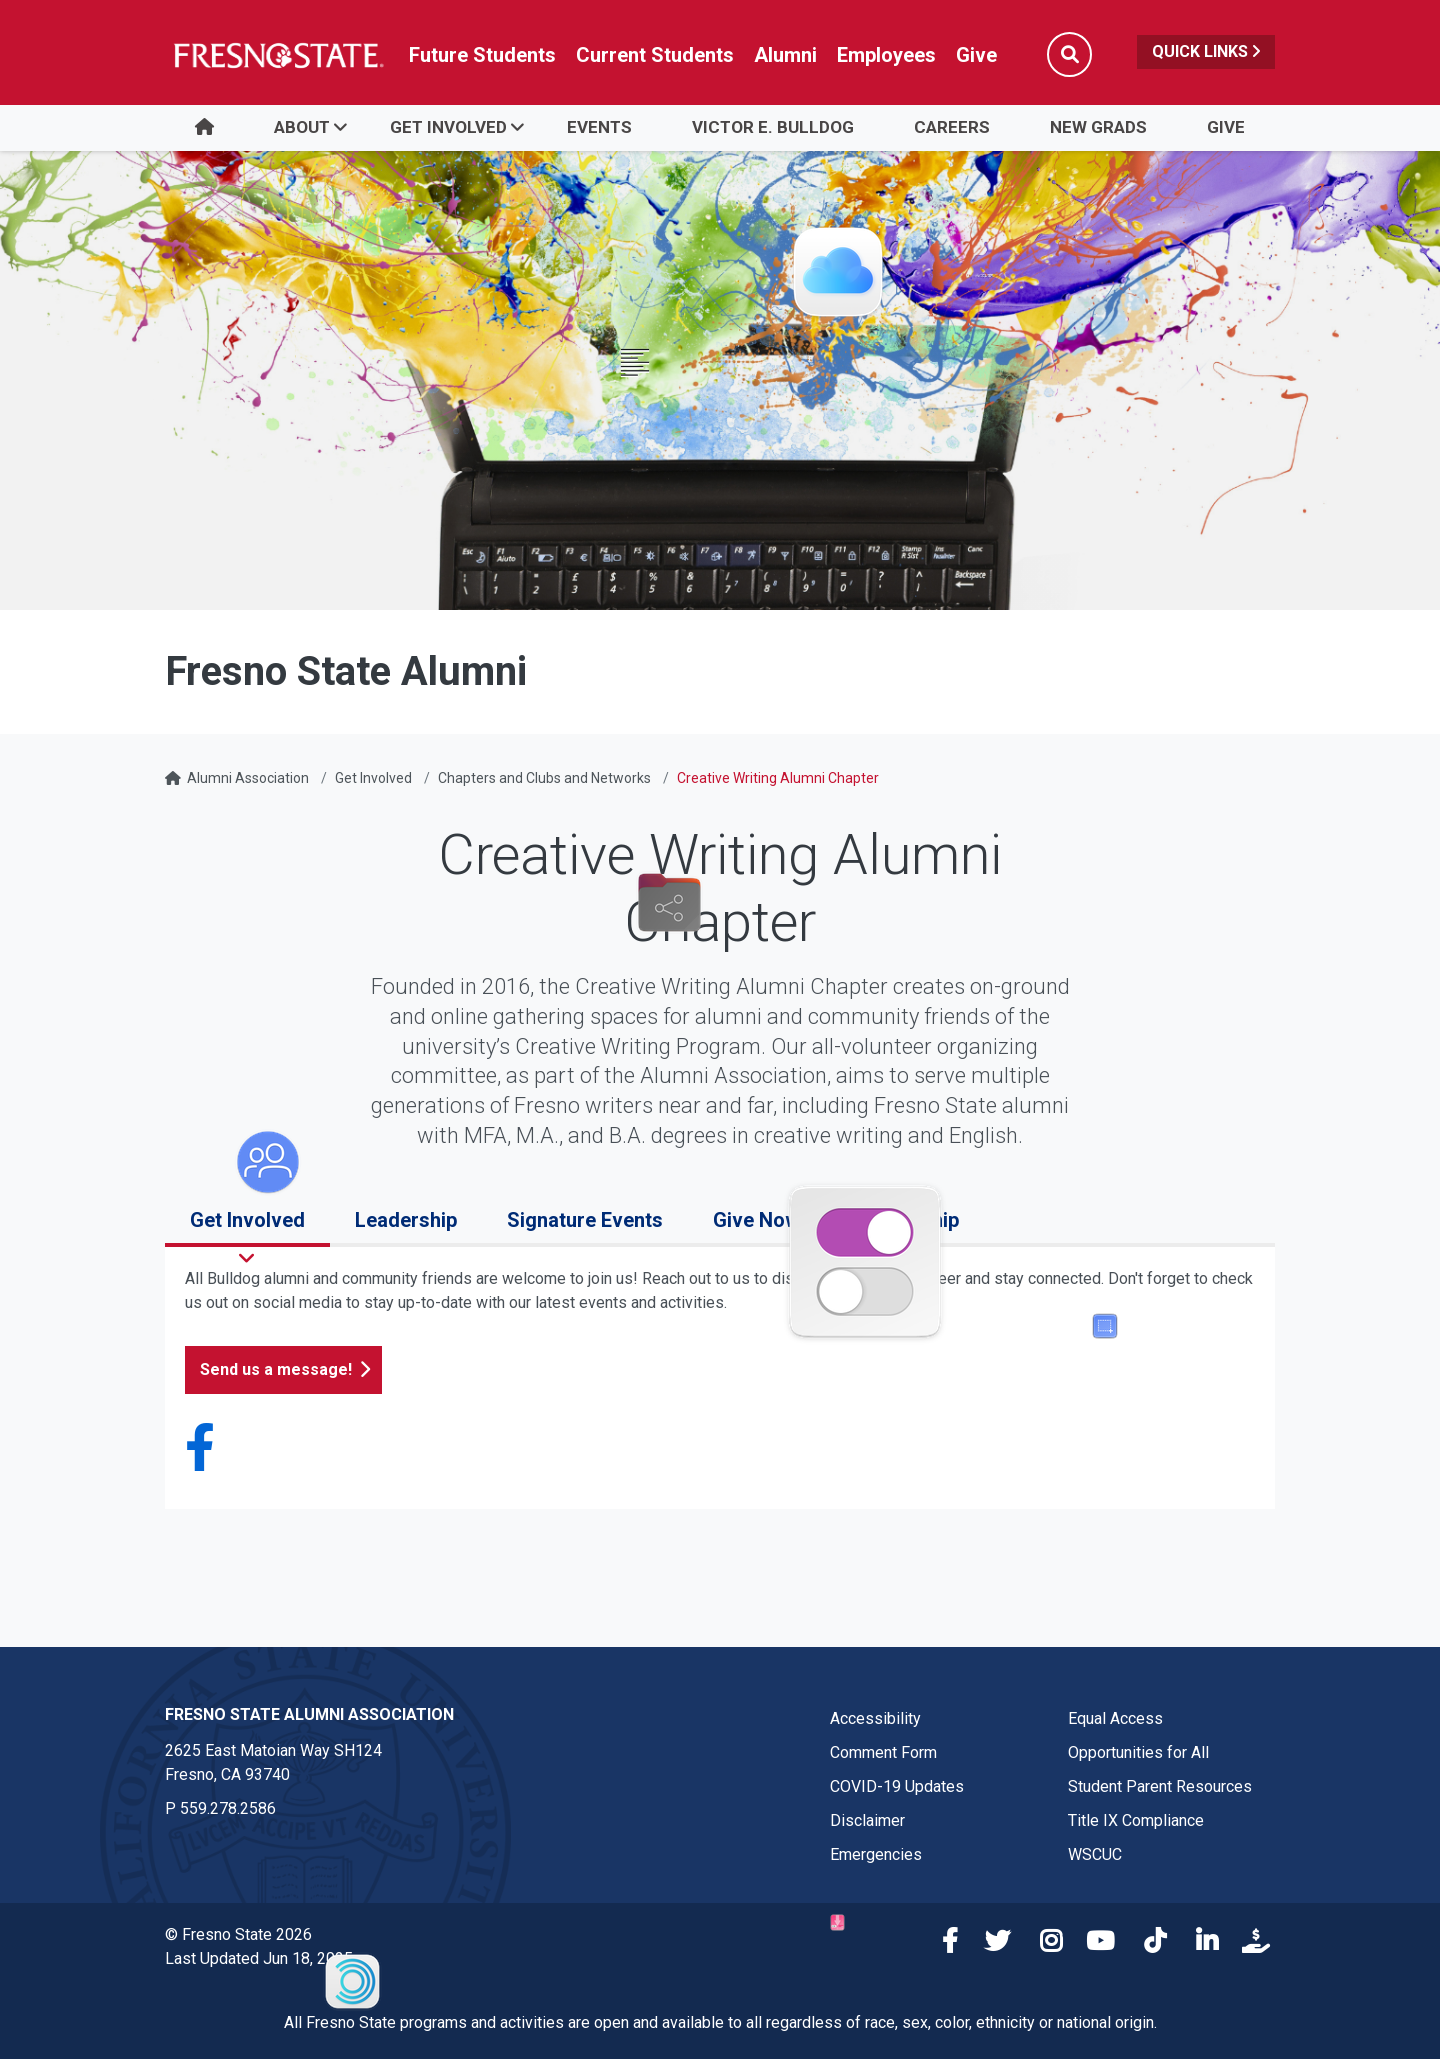 The width and height of the screenshot is (1440, 2059). I want to click on take a screenshot, so click(1105, 1326).